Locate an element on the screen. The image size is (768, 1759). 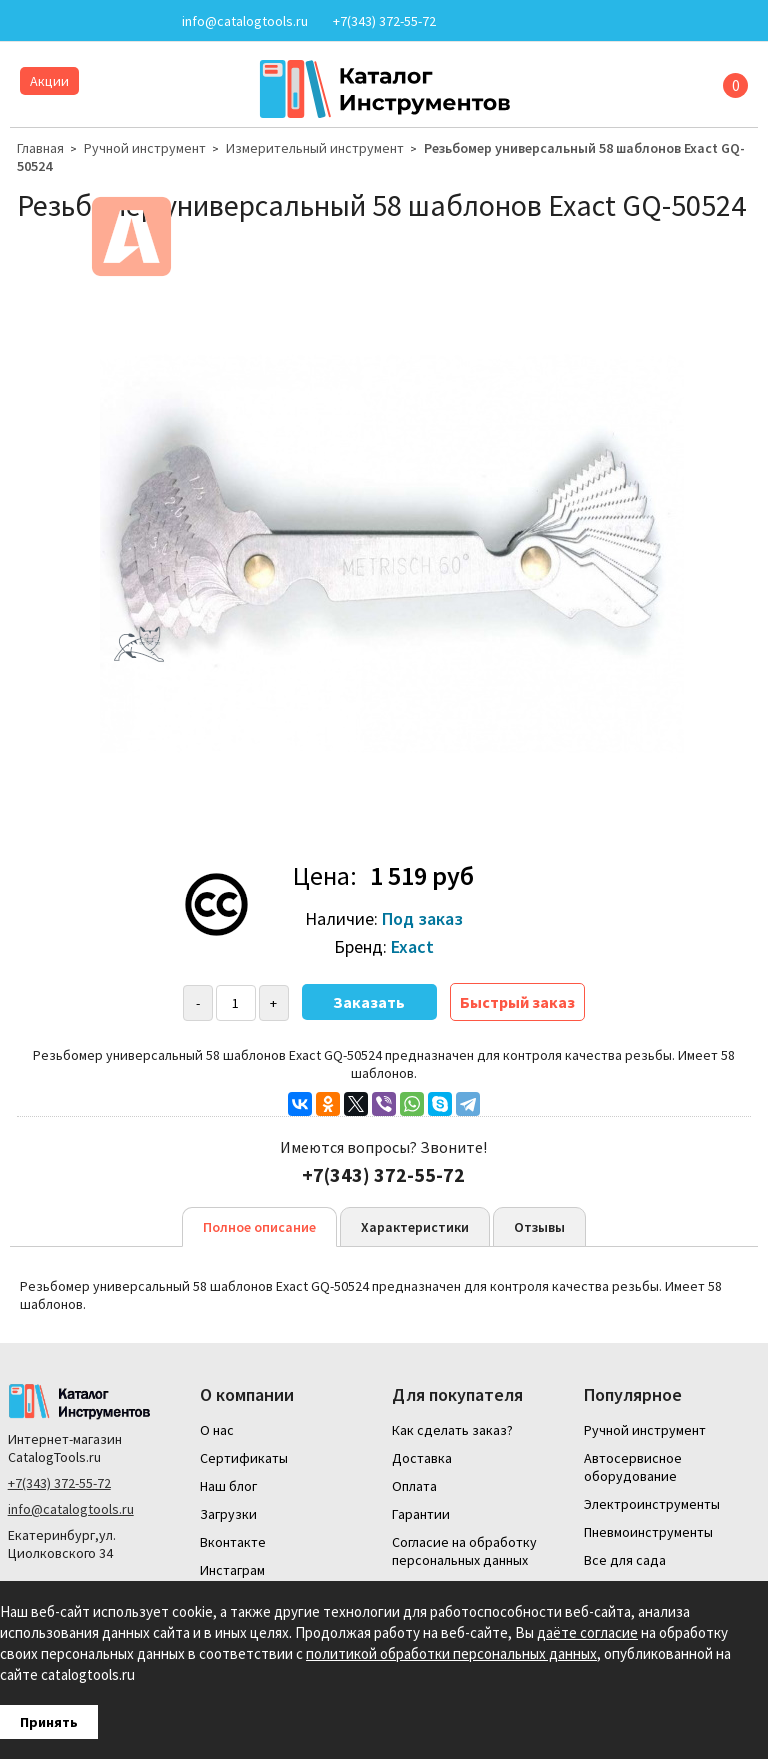
indicates content is licensed under creative commons is located at coordinates (216, 904).